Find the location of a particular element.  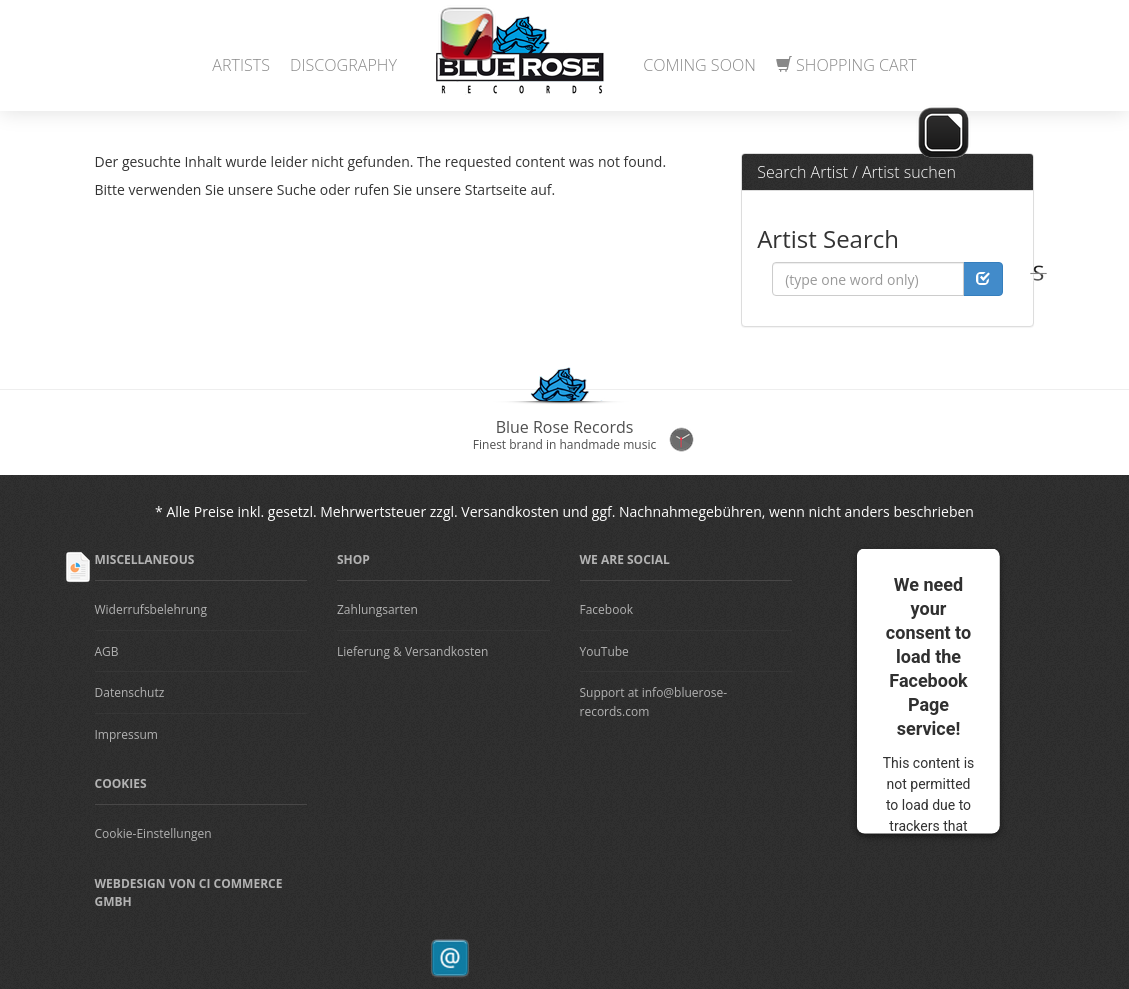

open winetricks application is located at coordinates (467, 34).